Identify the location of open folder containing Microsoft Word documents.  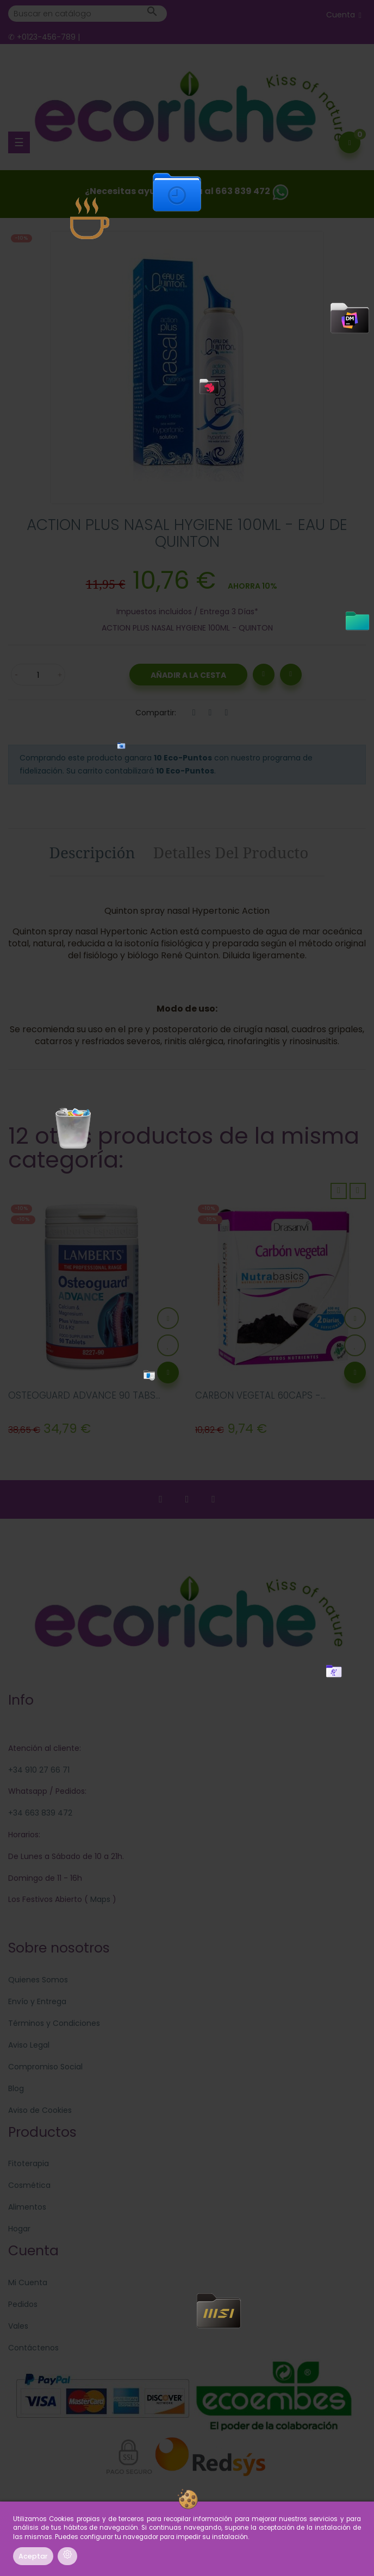
(121, 746).